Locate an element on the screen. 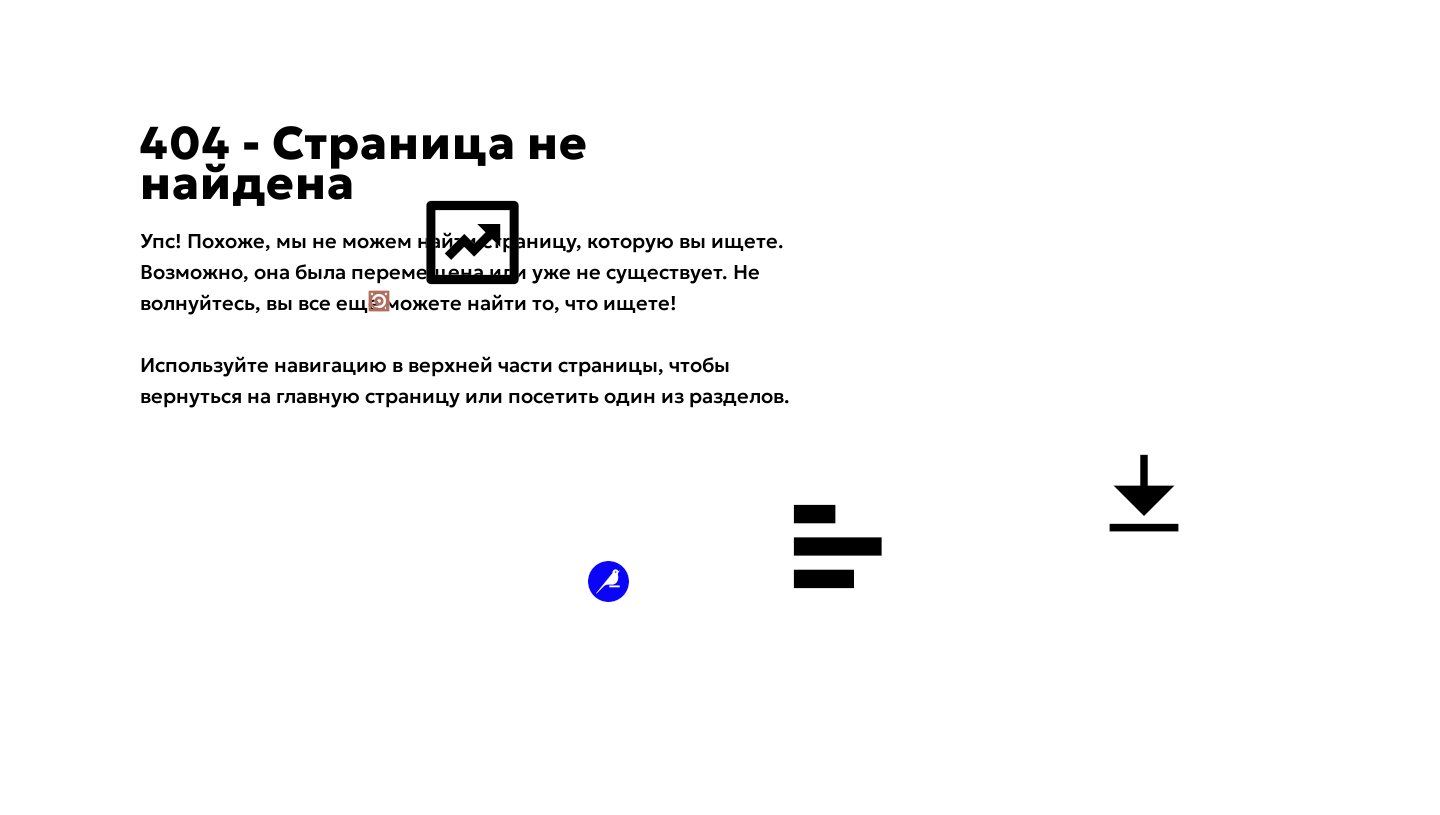  view horizontal bar chart data is located at coordinates (835, 546).